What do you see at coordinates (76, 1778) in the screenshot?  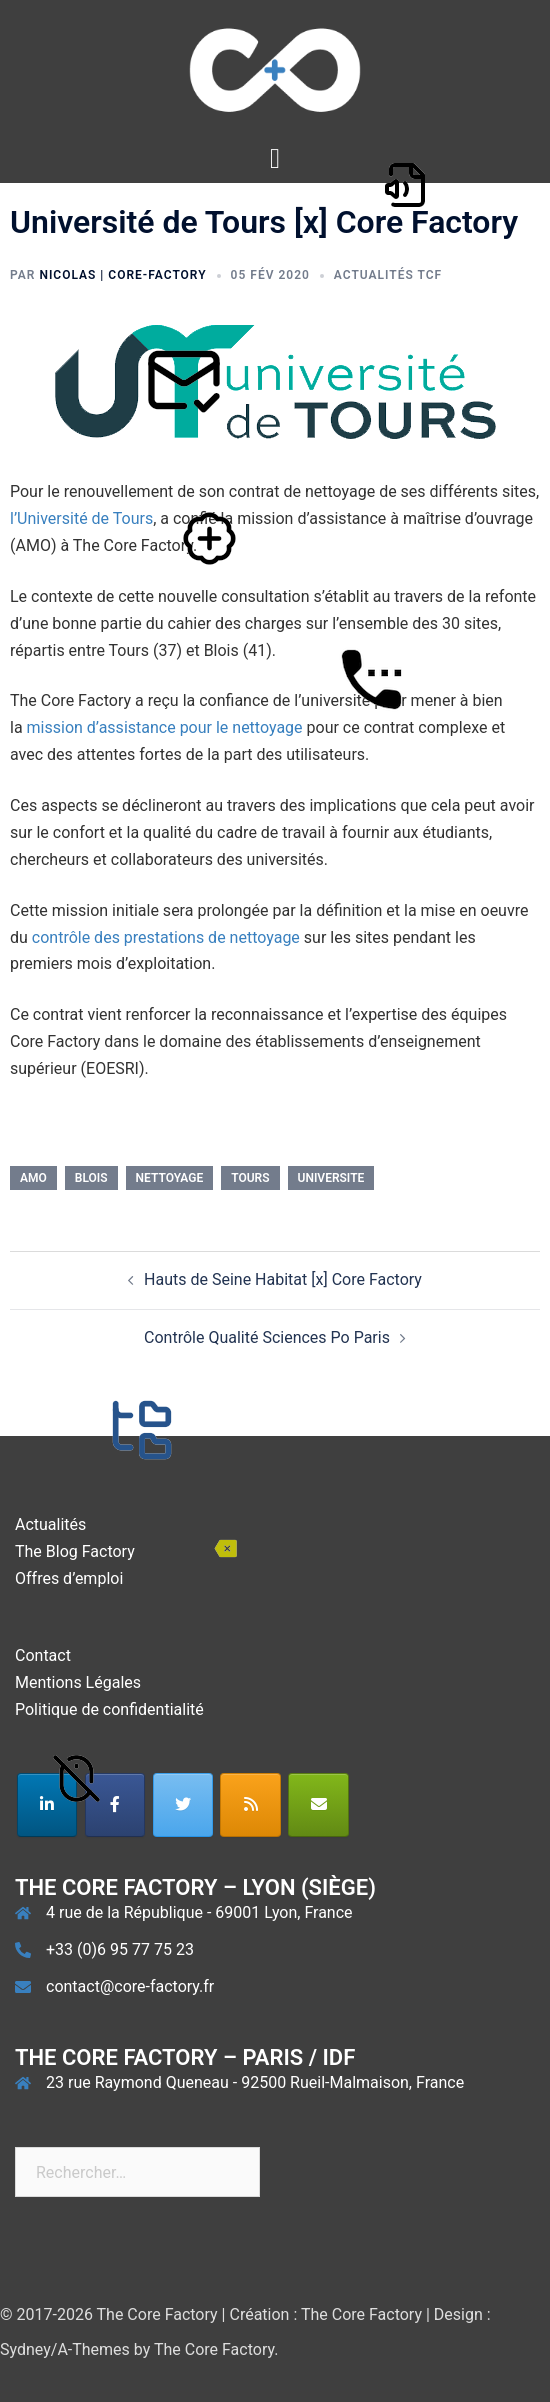 I see `mouse input disabled` at bounding box center [76, 1778].